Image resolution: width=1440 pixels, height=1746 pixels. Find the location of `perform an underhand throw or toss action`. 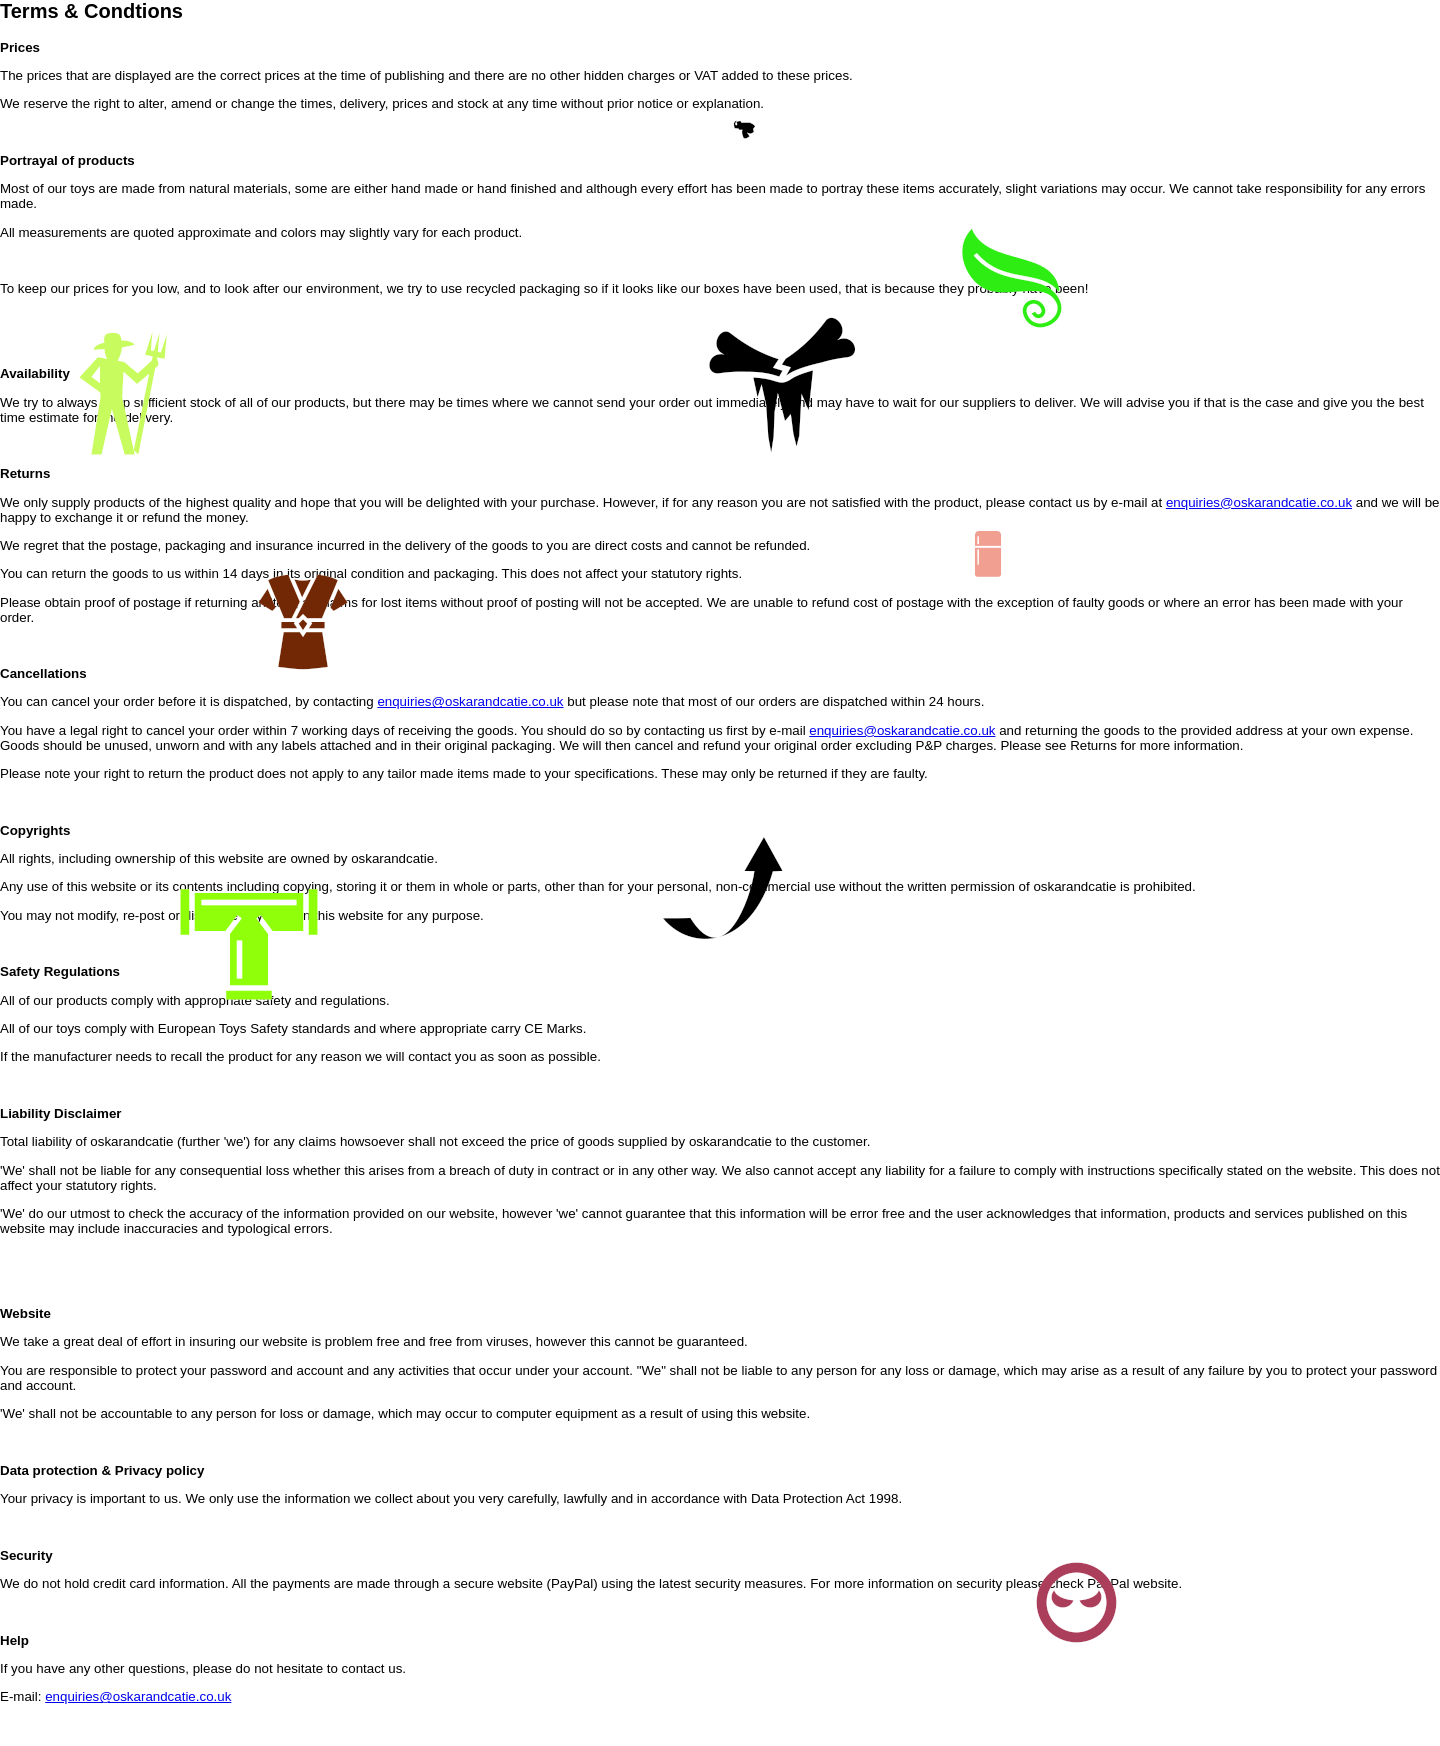

perform an underhand throw or toss action is located at coordinates (721, 888).